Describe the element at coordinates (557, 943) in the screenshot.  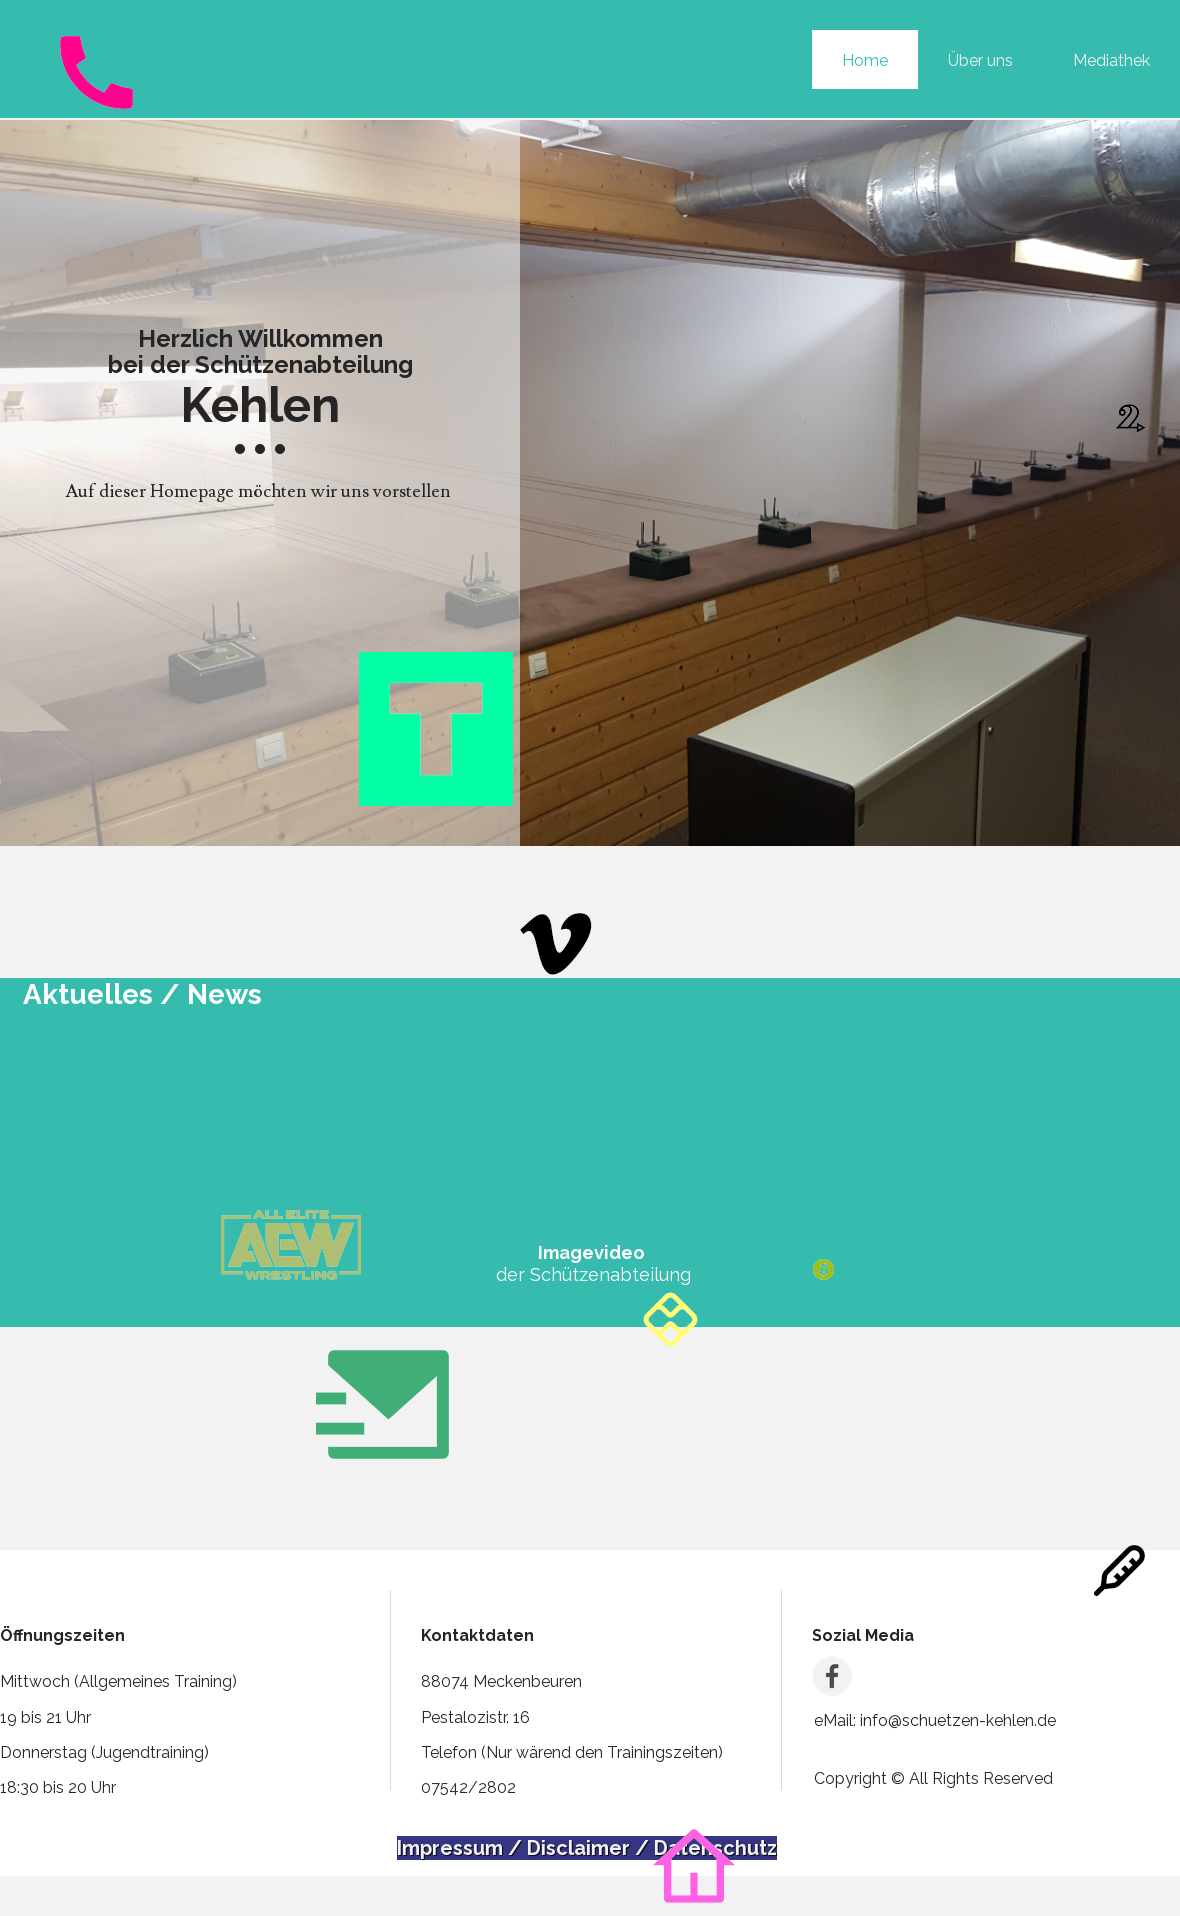
I see `open the Vimeo app` at that location.